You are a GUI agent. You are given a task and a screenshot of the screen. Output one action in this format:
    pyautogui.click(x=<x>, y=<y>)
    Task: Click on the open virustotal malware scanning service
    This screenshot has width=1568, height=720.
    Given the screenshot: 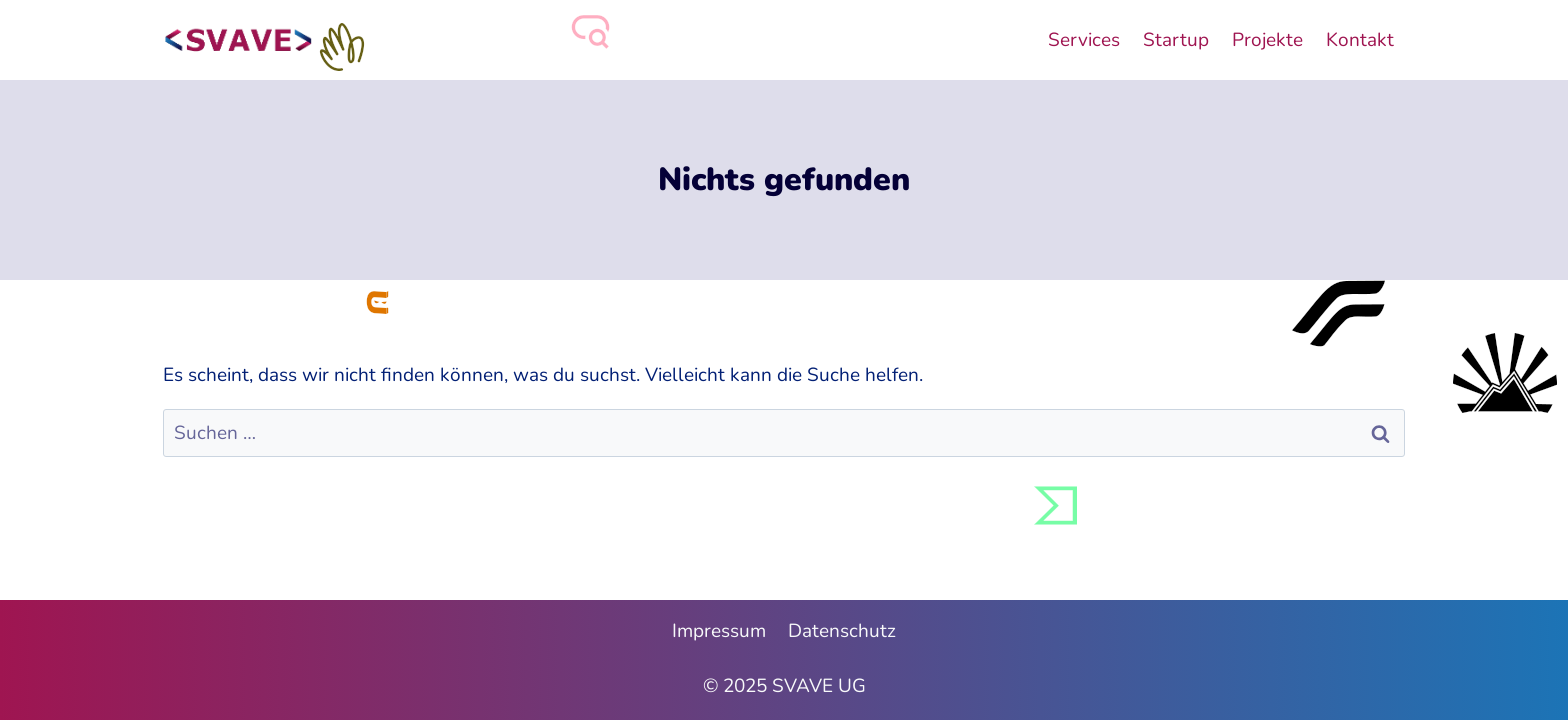 What is the action you would take?
    pyautogui.click(x=1055, y=505)
    